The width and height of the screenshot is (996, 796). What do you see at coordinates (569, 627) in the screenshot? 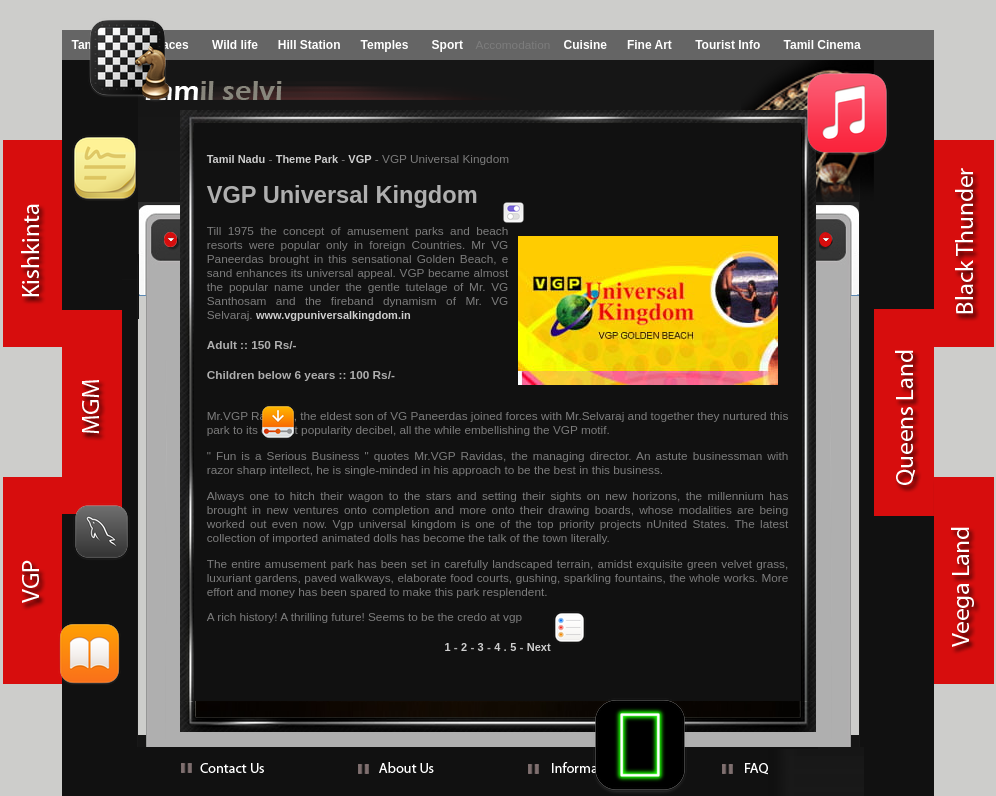
I see `open the Reminders app` at bounding box center [569, 627].